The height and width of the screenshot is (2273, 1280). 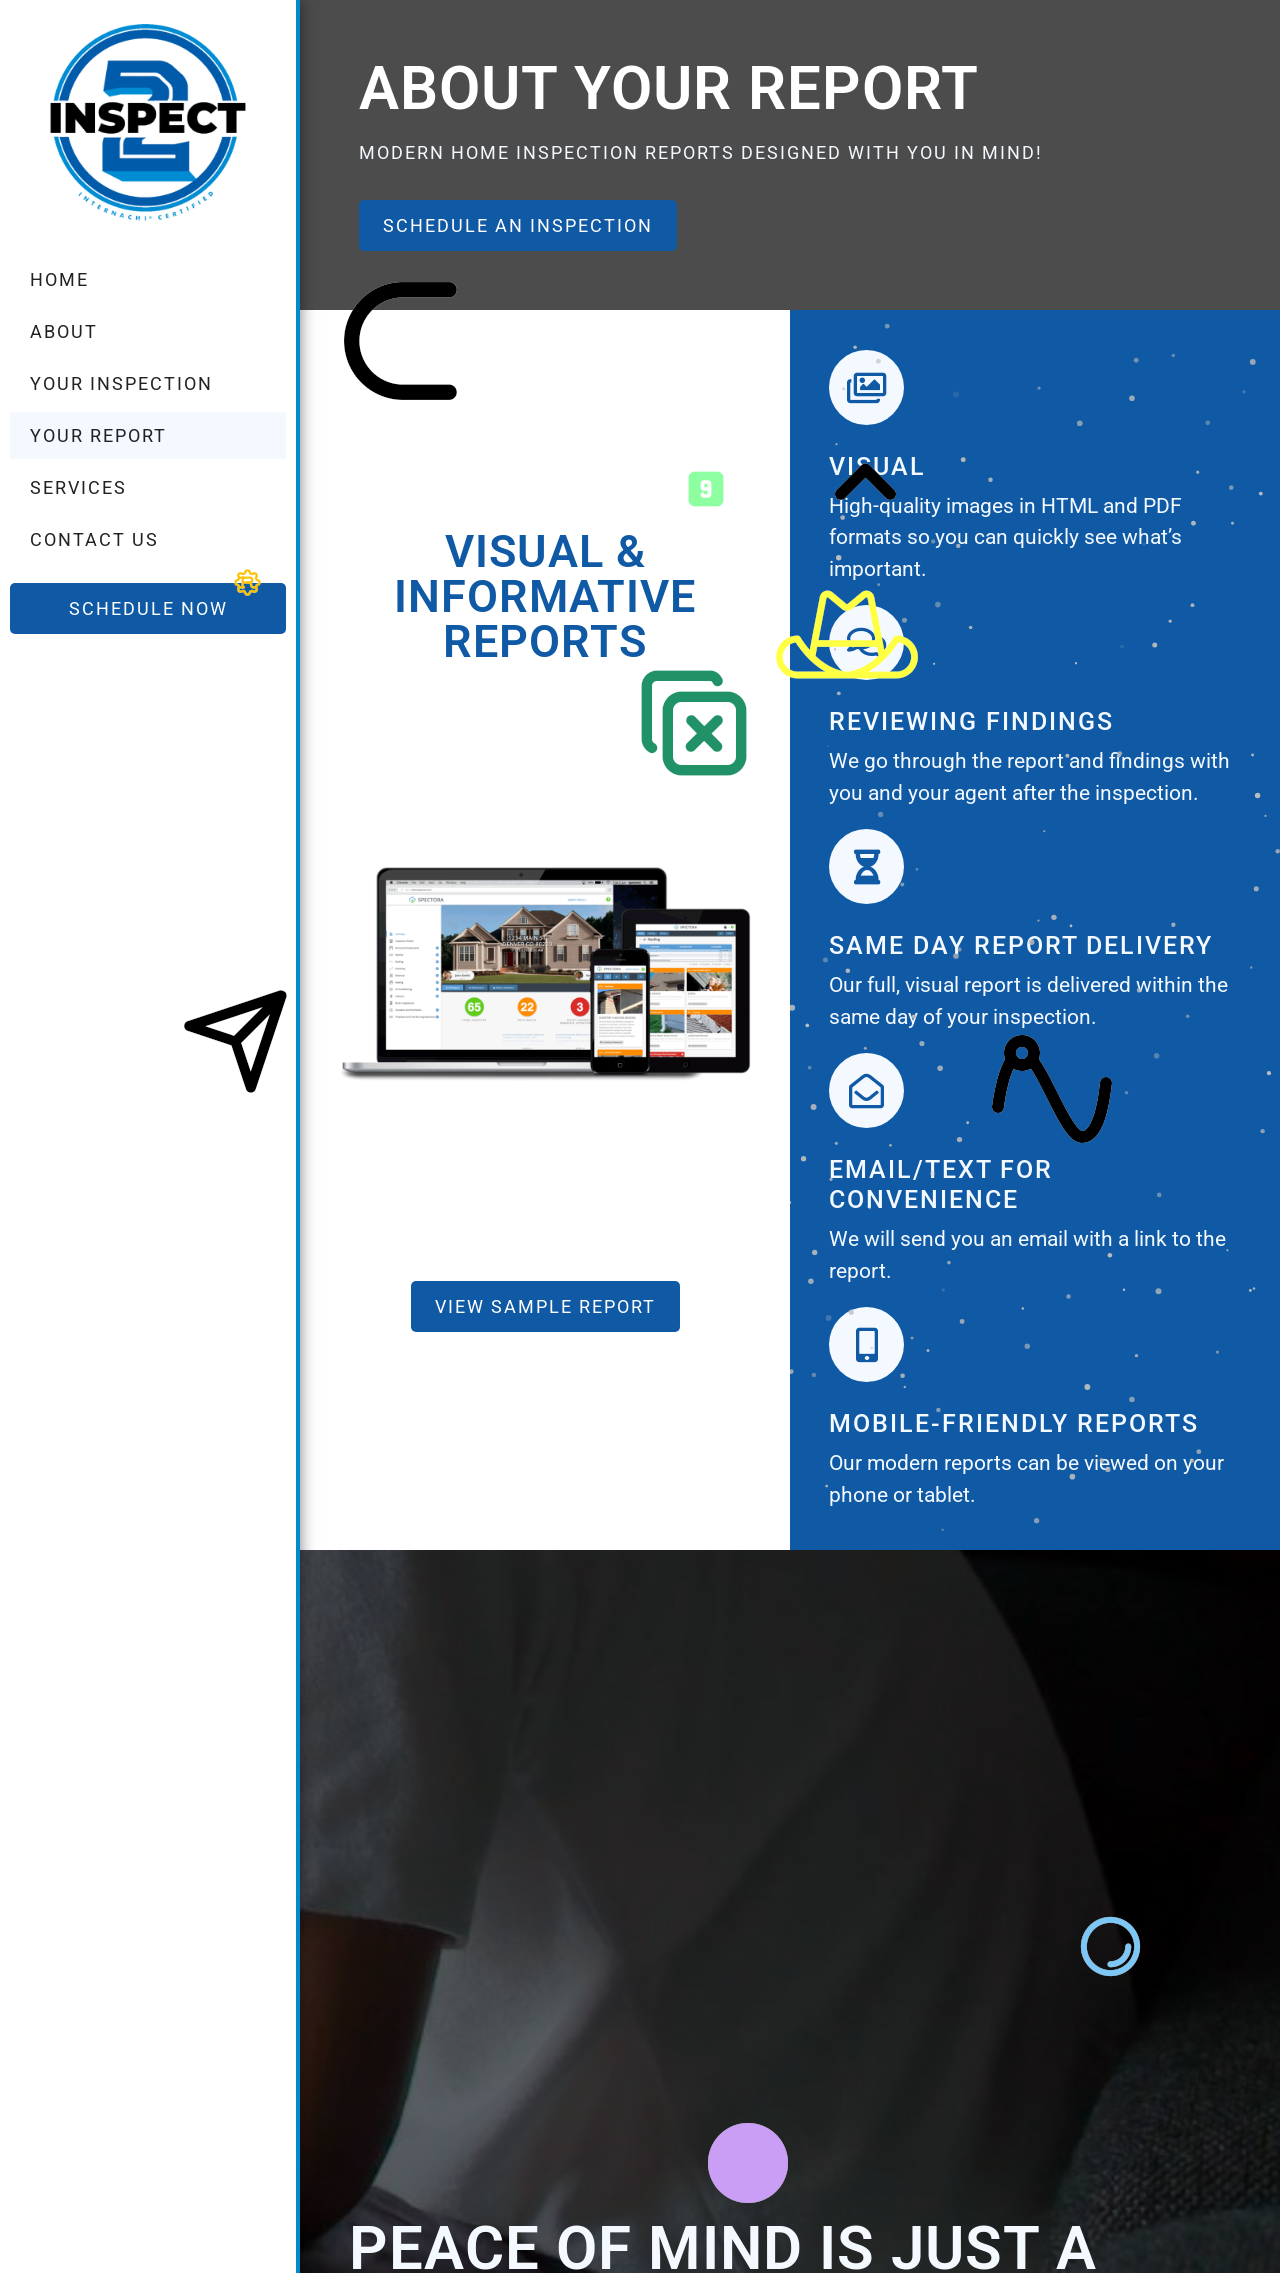 What do you see at coordinates (847, 639) in the screenshot?
I see `select western or country theme` at bounding box center [847, 639].